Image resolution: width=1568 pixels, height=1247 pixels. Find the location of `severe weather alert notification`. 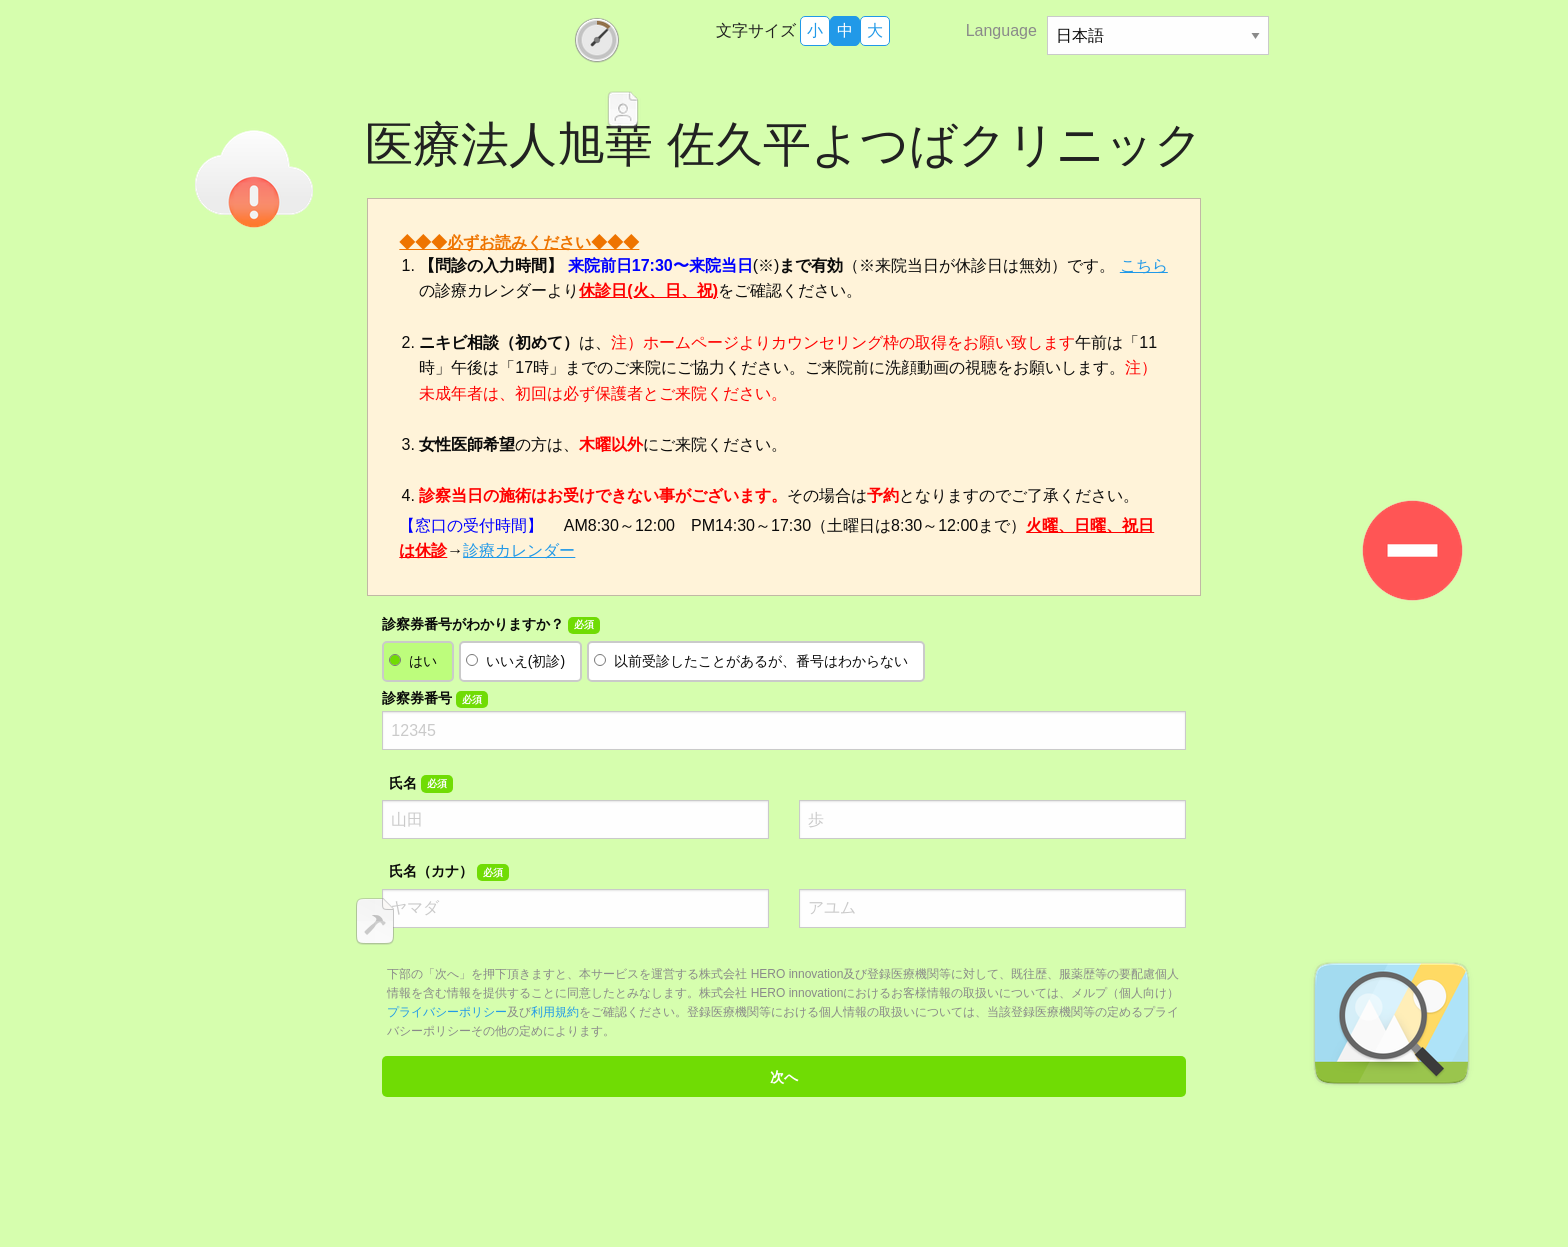

severe weather alert notification is located at coordinates (254, 179).